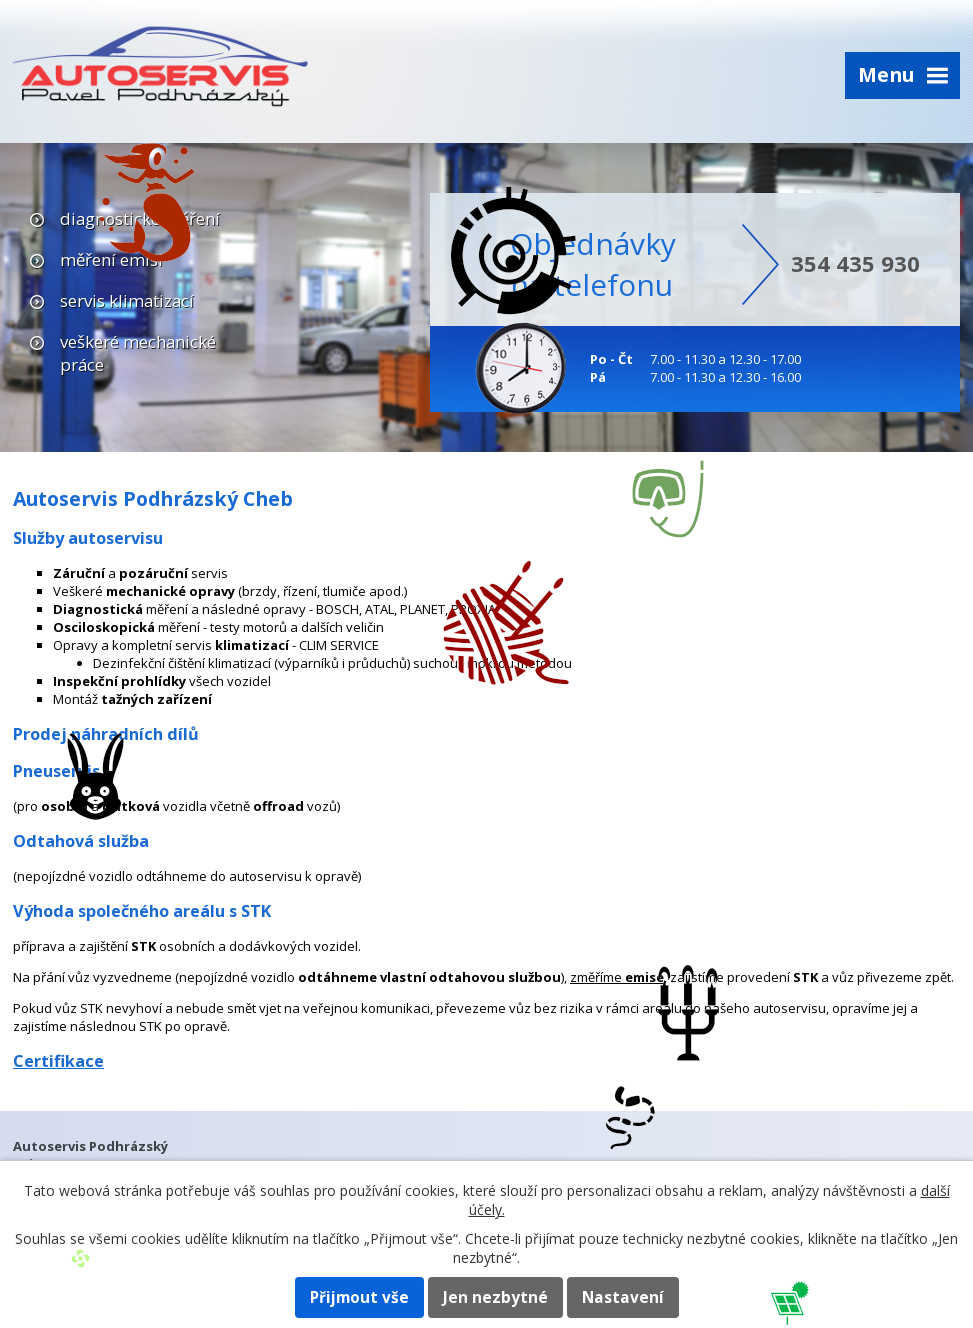  Describe the element at coordinates (513, 250) in the screenshot. I see `access microscope or magnification tools` at that location.